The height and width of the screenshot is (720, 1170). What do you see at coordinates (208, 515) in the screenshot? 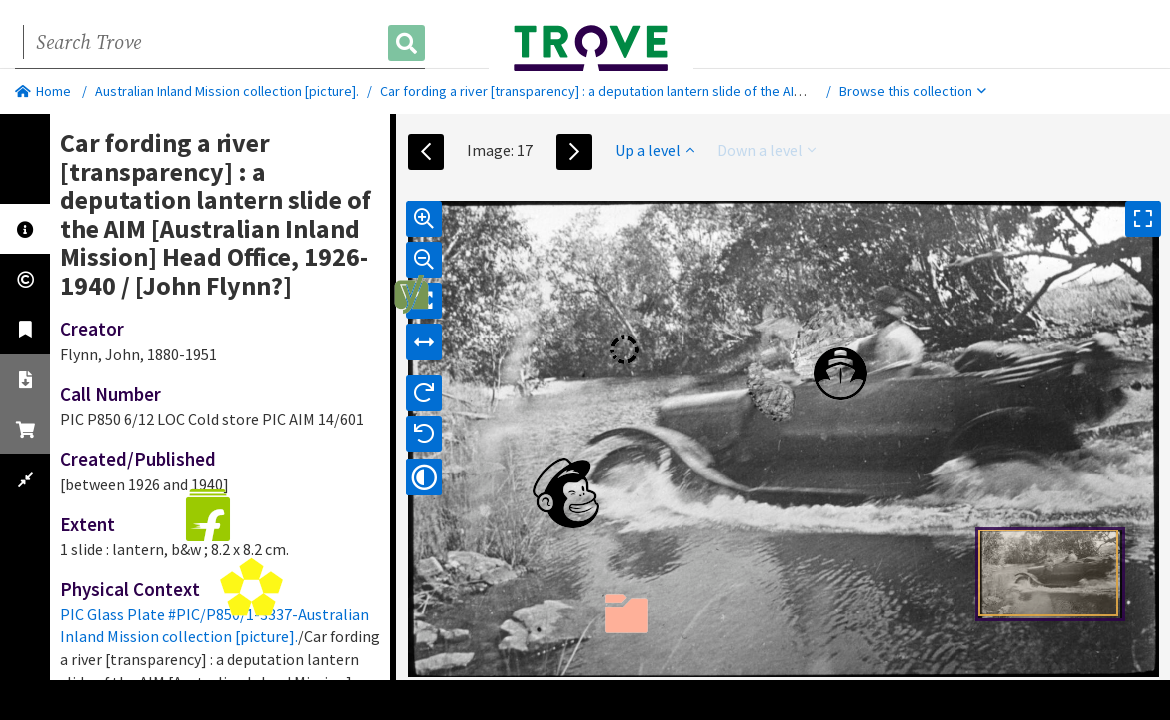
I see `open the Flipkart shopping app` at bounding box center [208, 515].